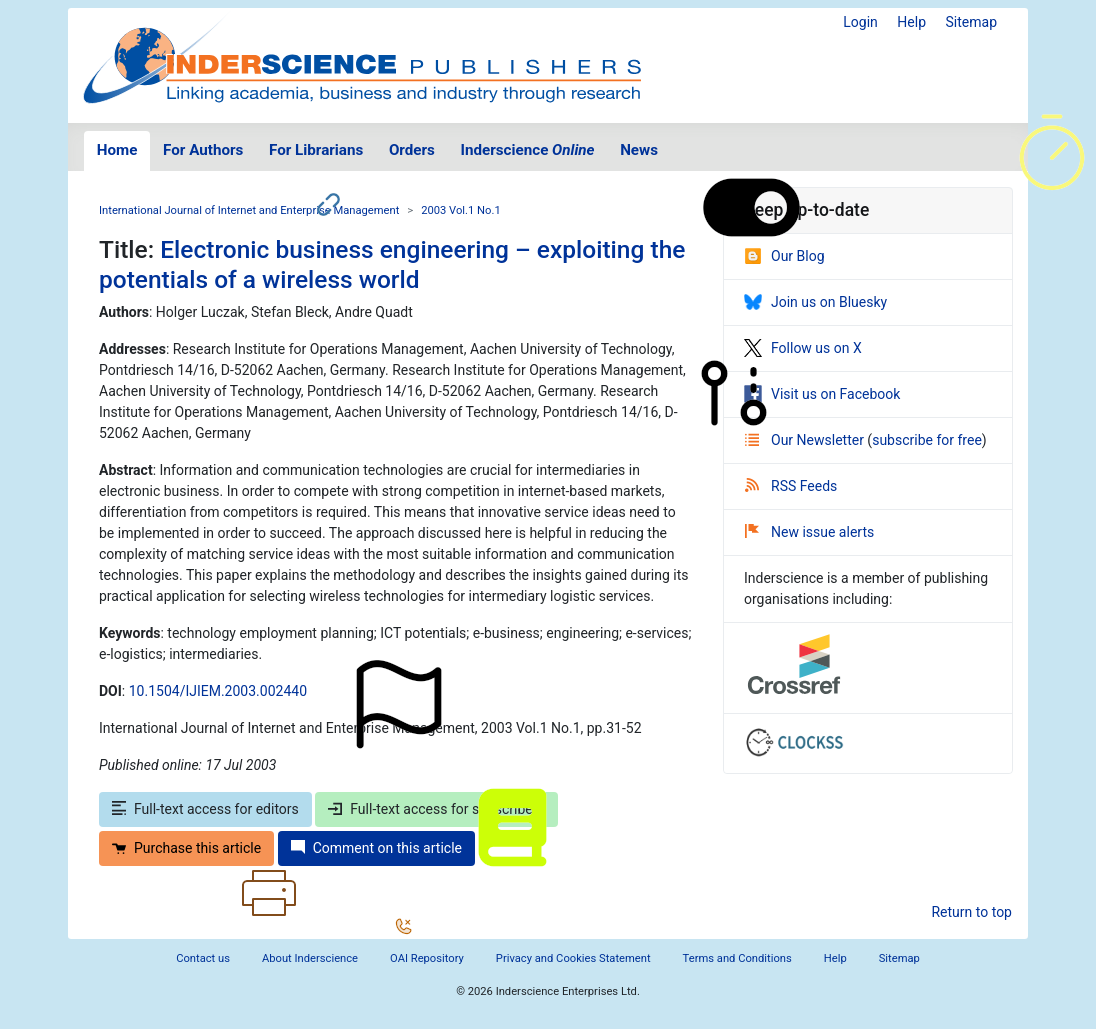  I want to click on open the library or reading section, so click(512, 827).